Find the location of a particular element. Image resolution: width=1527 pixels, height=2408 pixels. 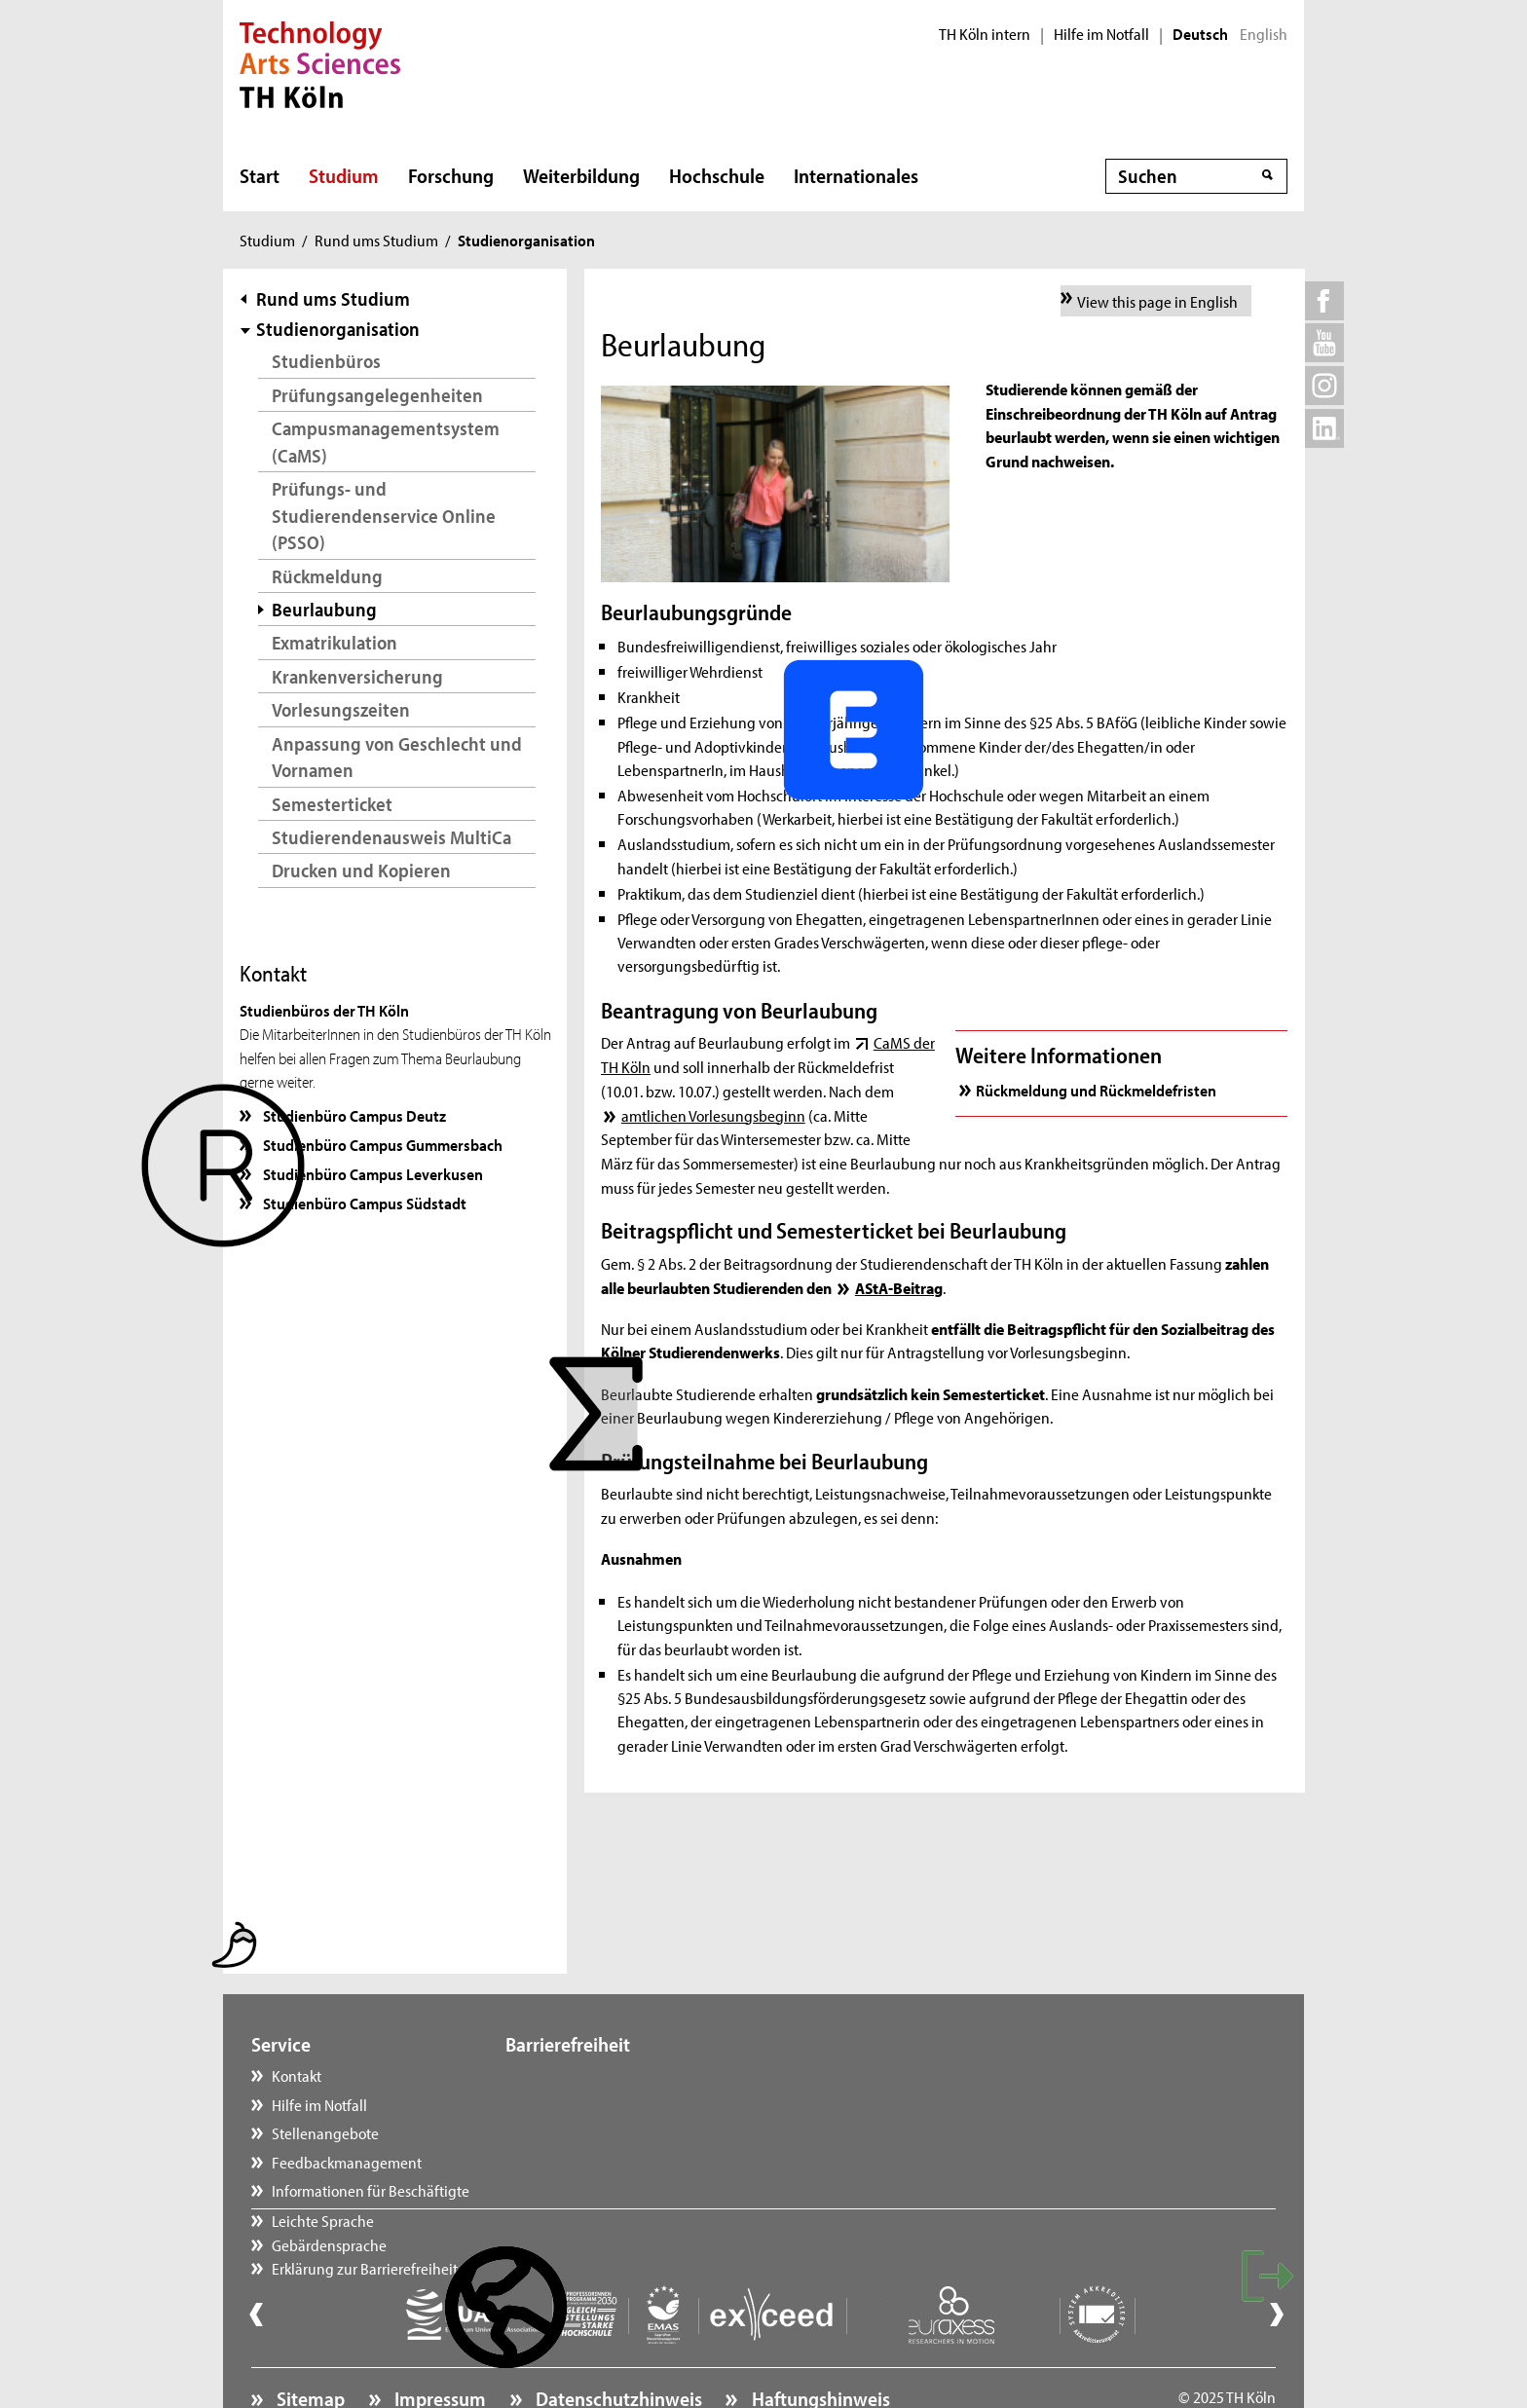

switch to western hemisphere or Americas region is located at coordinates (505, 2307).